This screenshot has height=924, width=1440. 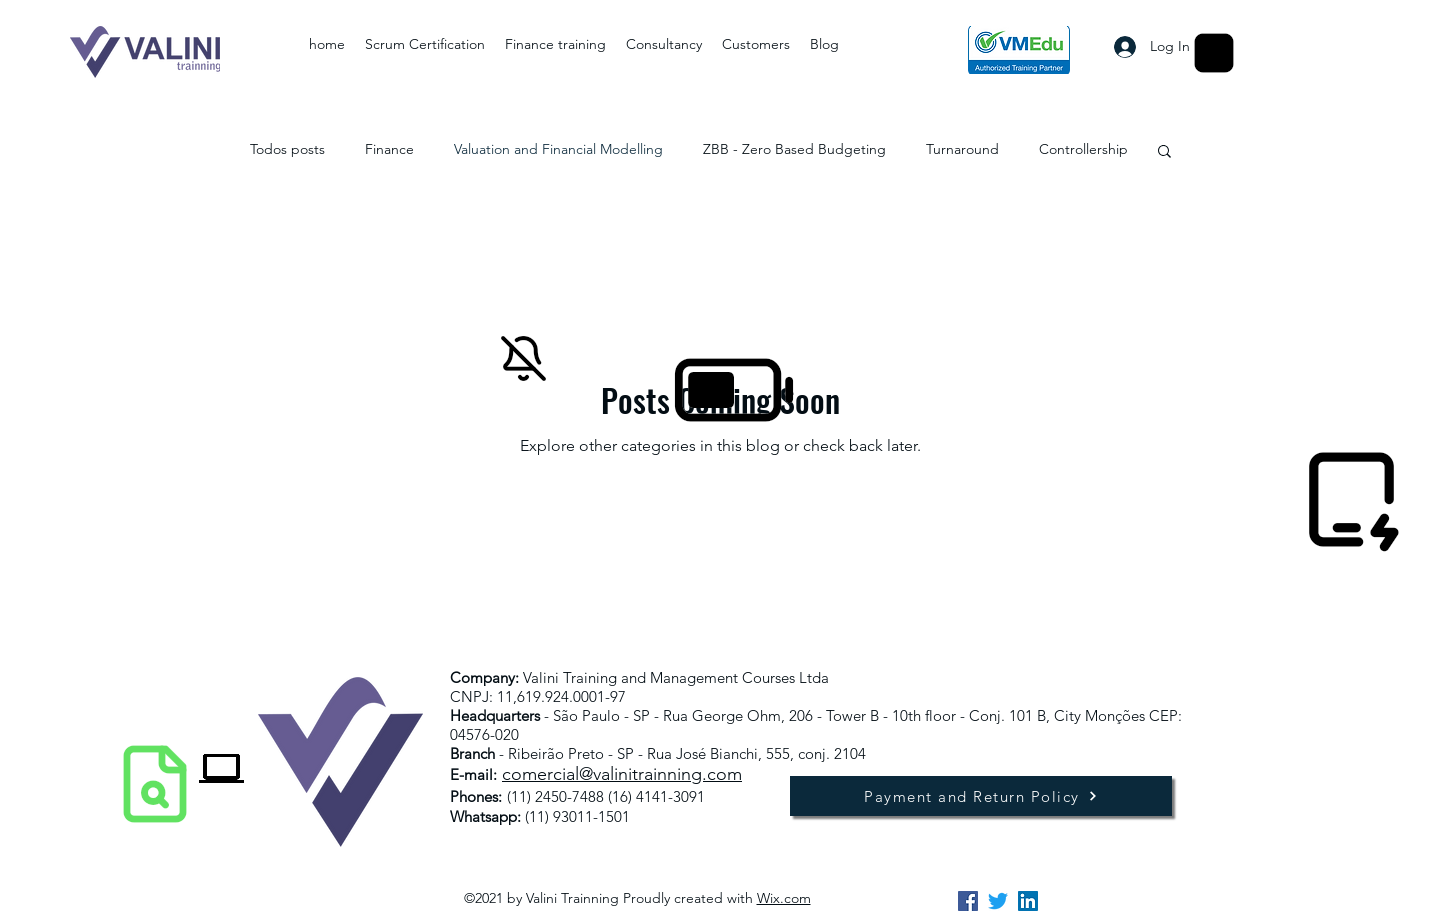 I want to click on mute notifications, so click(x=523, y=358).